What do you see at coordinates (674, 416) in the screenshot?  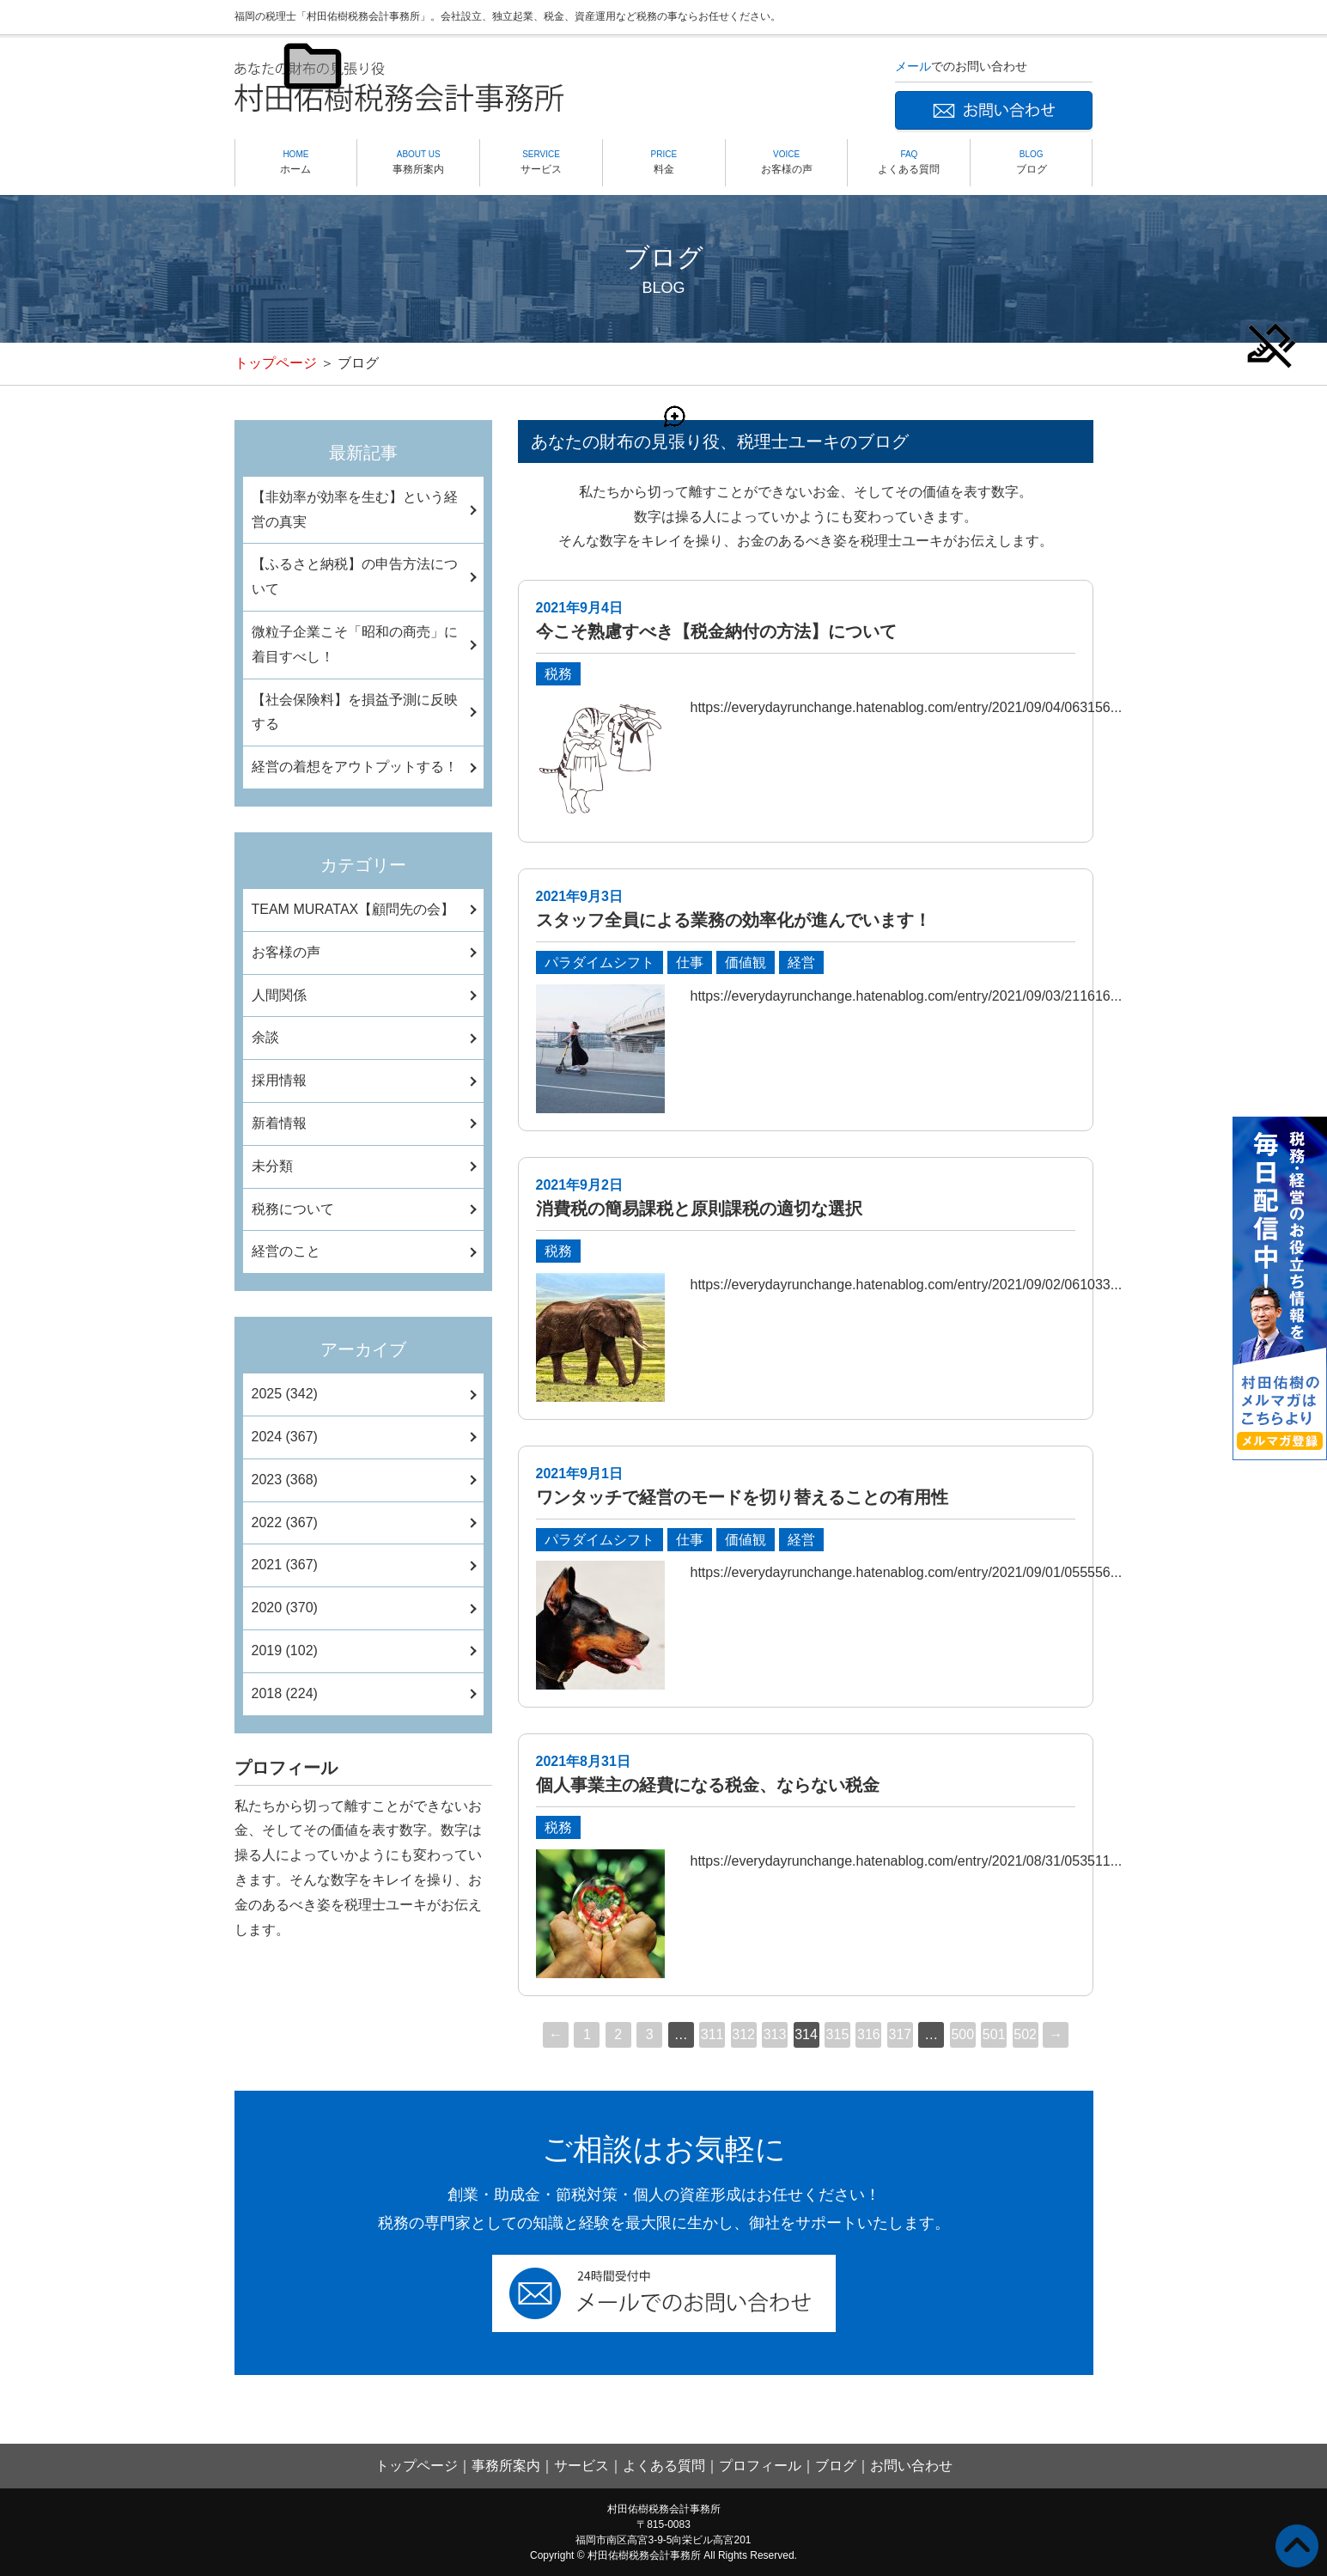 I see `add a comment or review to a location` at bounding box center [674, 416].